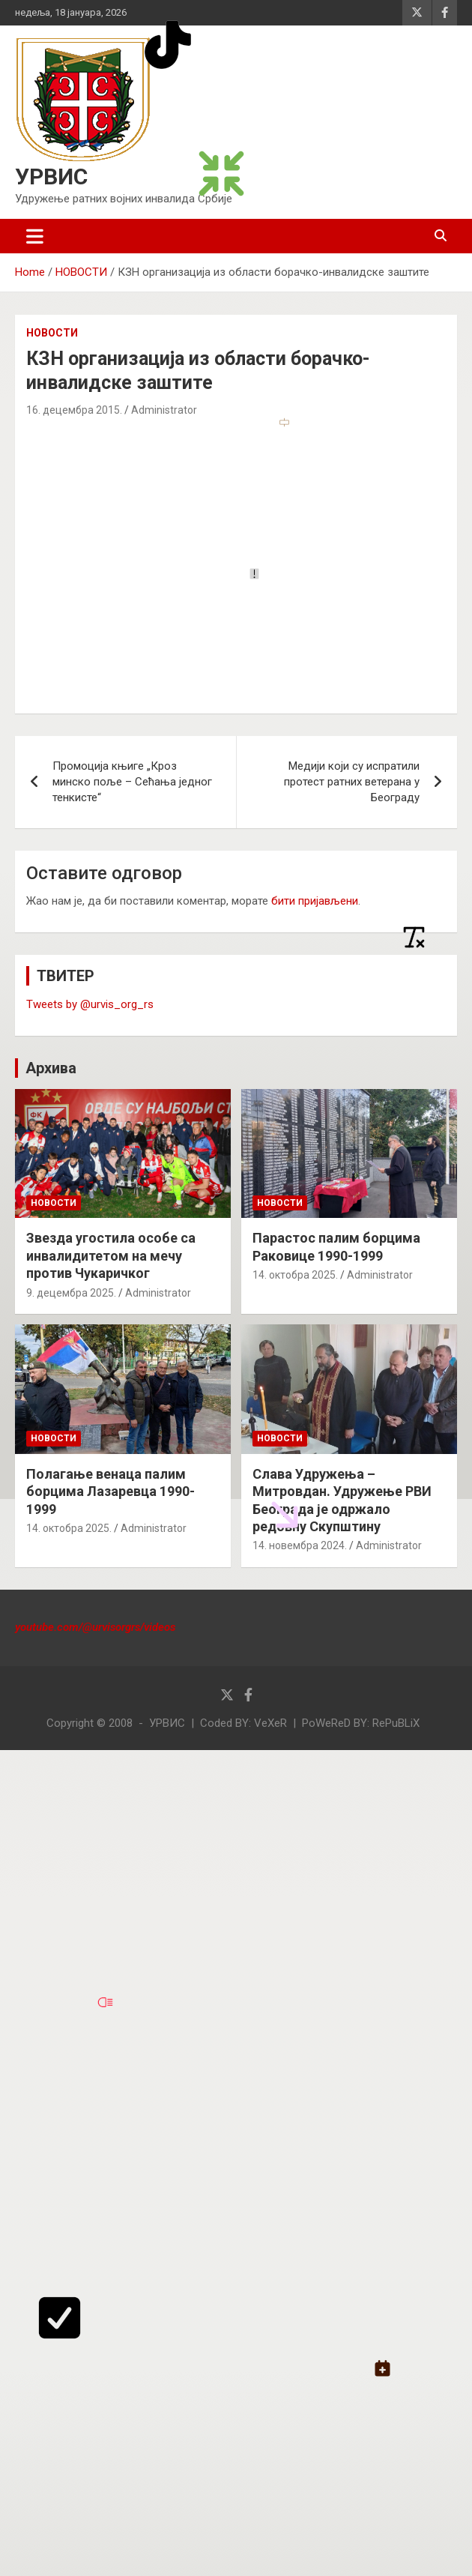 Image resolution: width=472 pixels, height=2576 pixels. I want to click on add a new event to your calendar, so click(382, 2368).